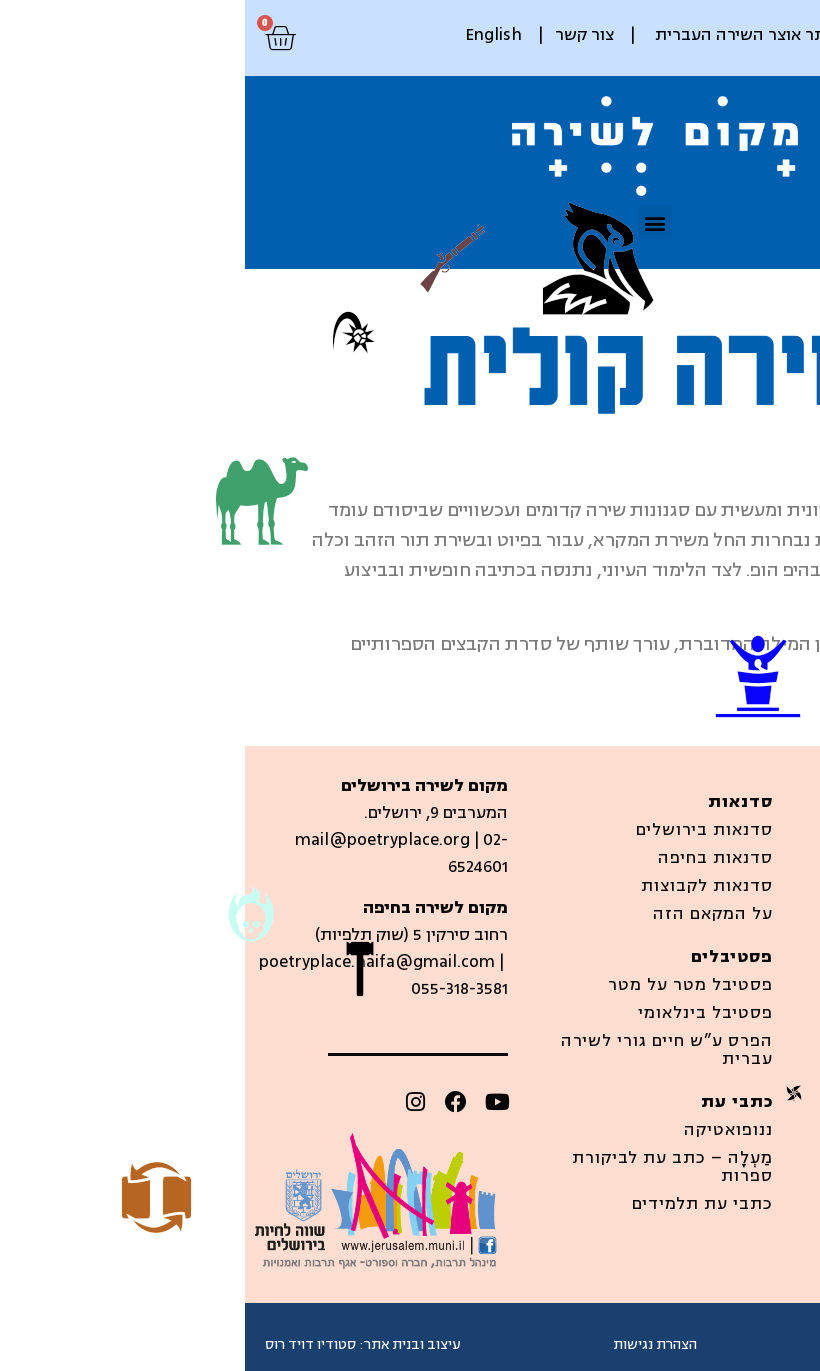  I want to click on a decorative or playful element indicating games or toys, so click(794, 1093).